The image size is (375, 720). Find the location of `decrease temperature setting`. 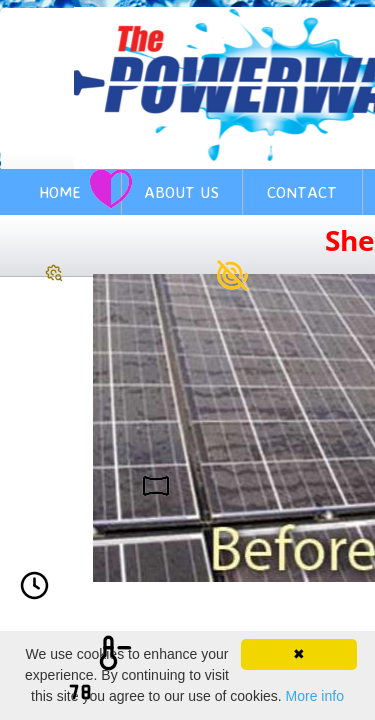

decrease temperature setting is located at coordinates (112, 653).